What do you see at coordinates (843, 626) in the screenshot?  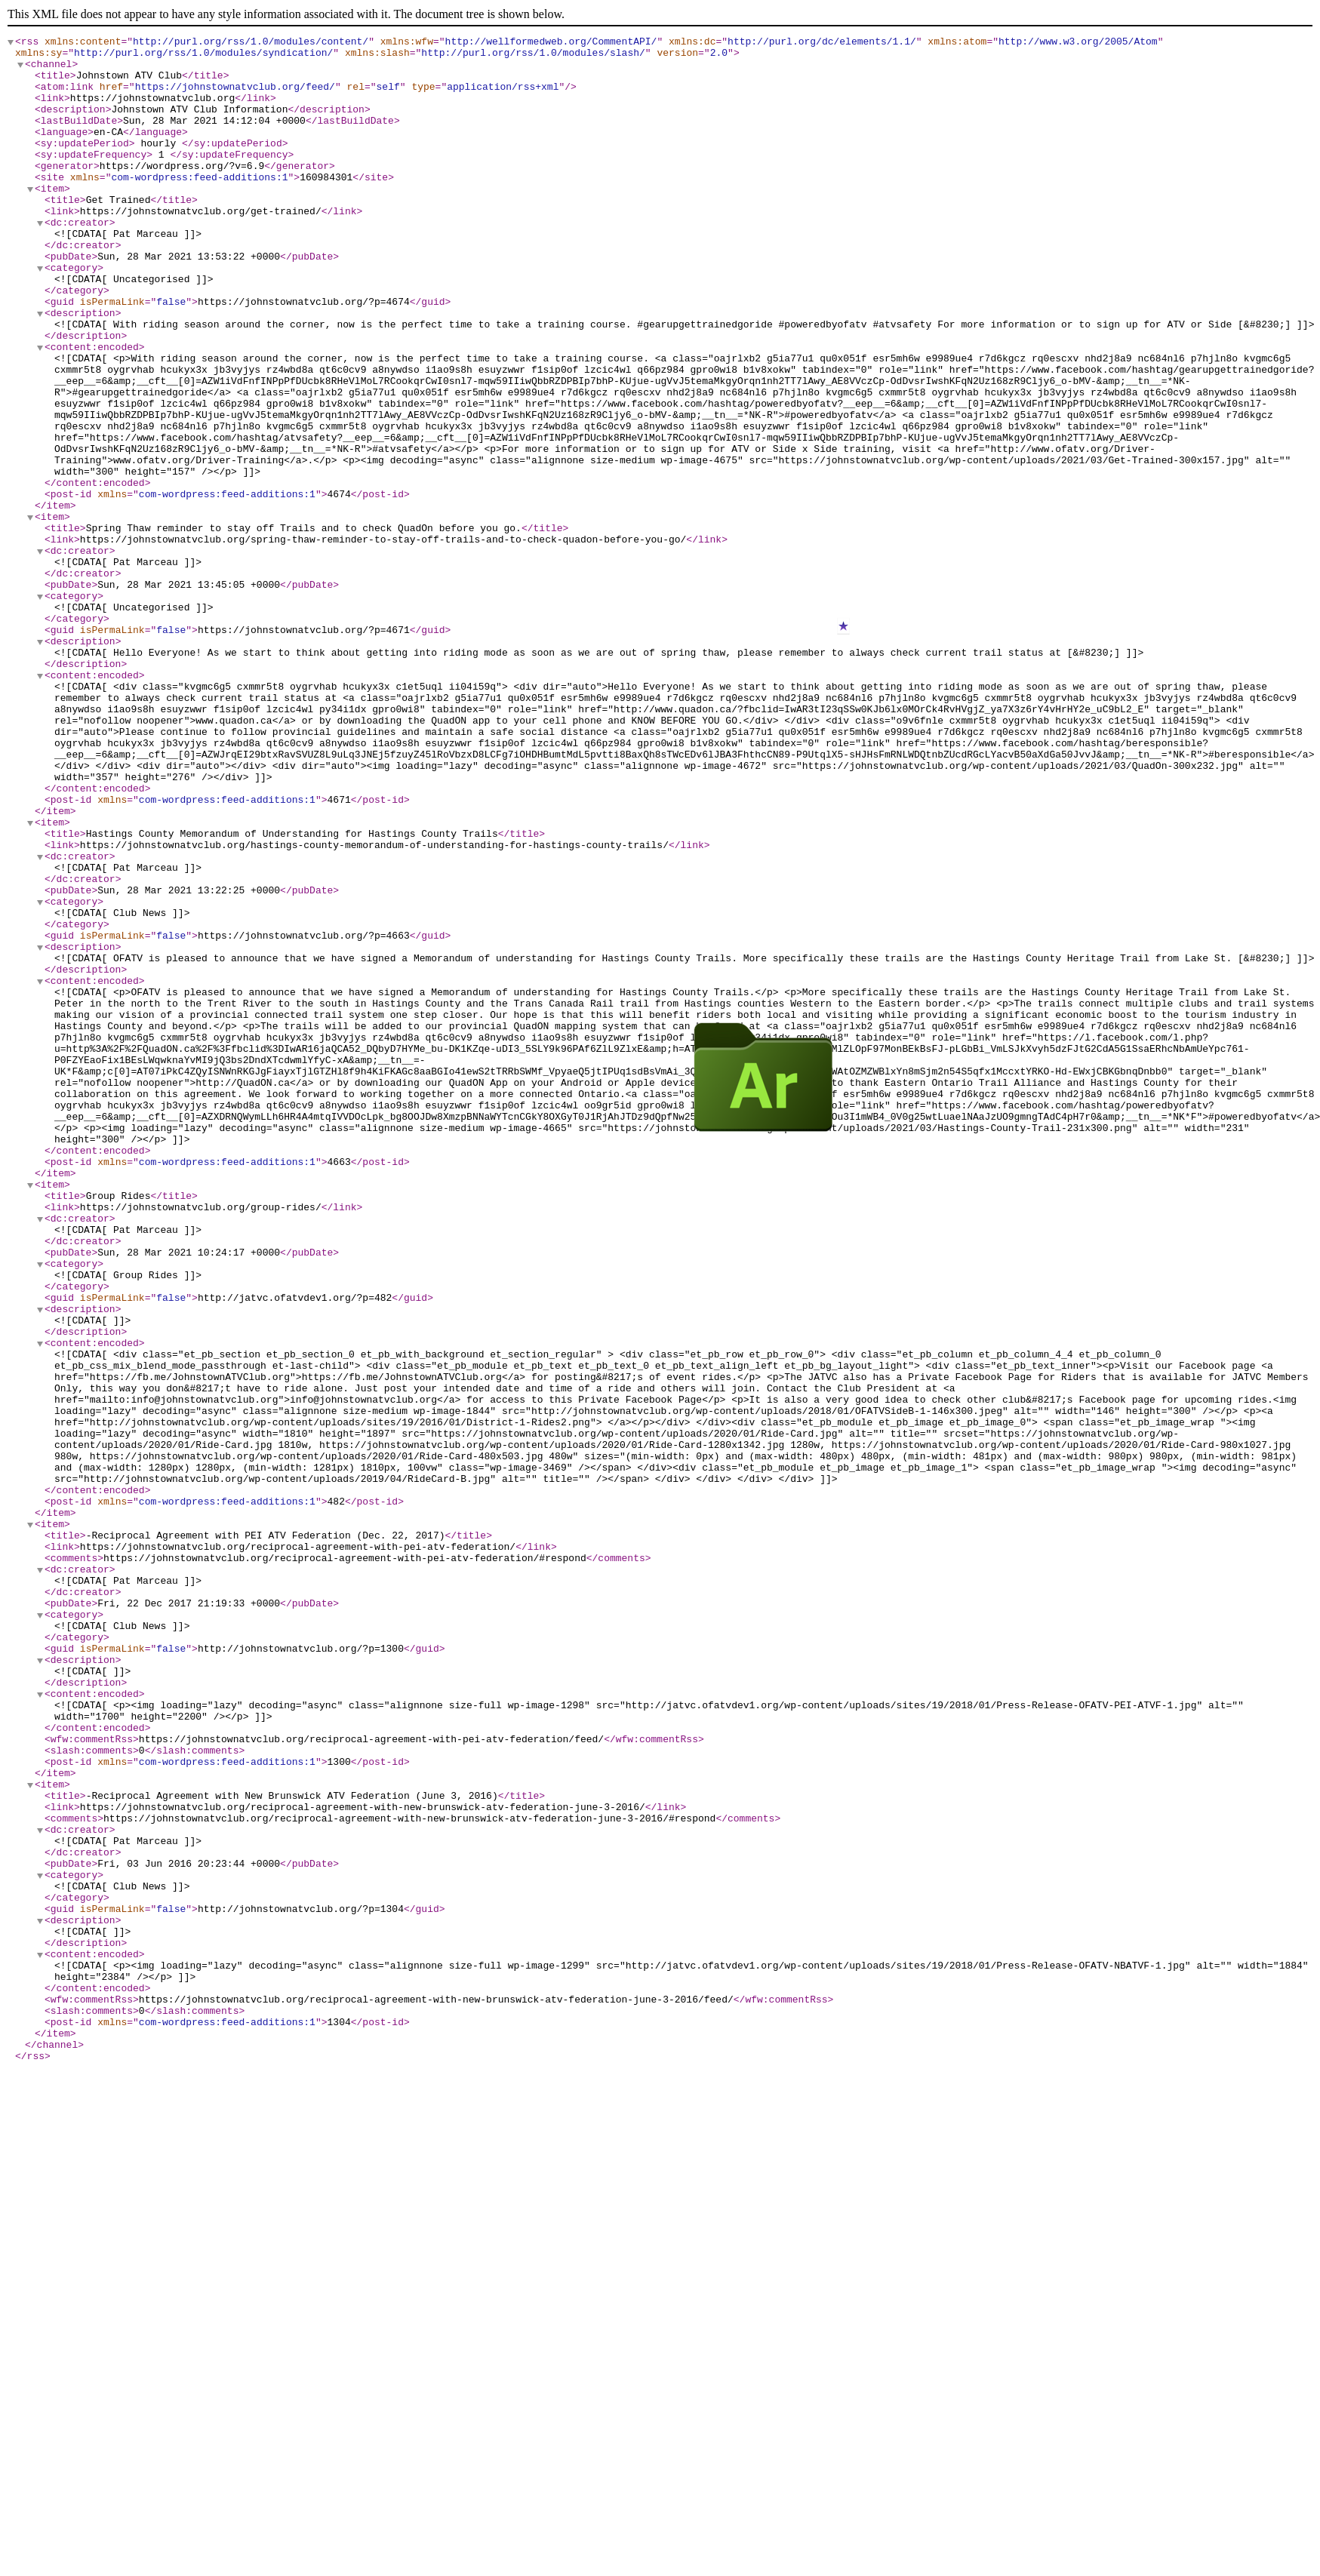 I see `mark a media clip as a favorite` at bounding box center [843, 626].